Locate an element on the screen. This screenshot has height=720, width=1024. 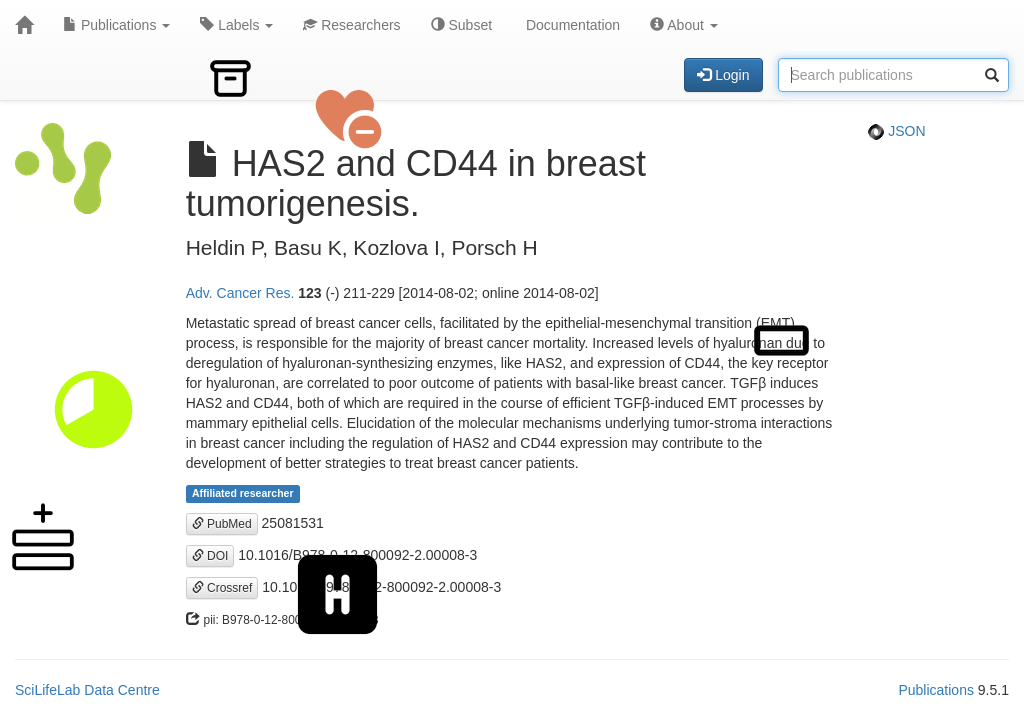
crop image to 7:5 aspect ratio is located at coordinates (781, 340).